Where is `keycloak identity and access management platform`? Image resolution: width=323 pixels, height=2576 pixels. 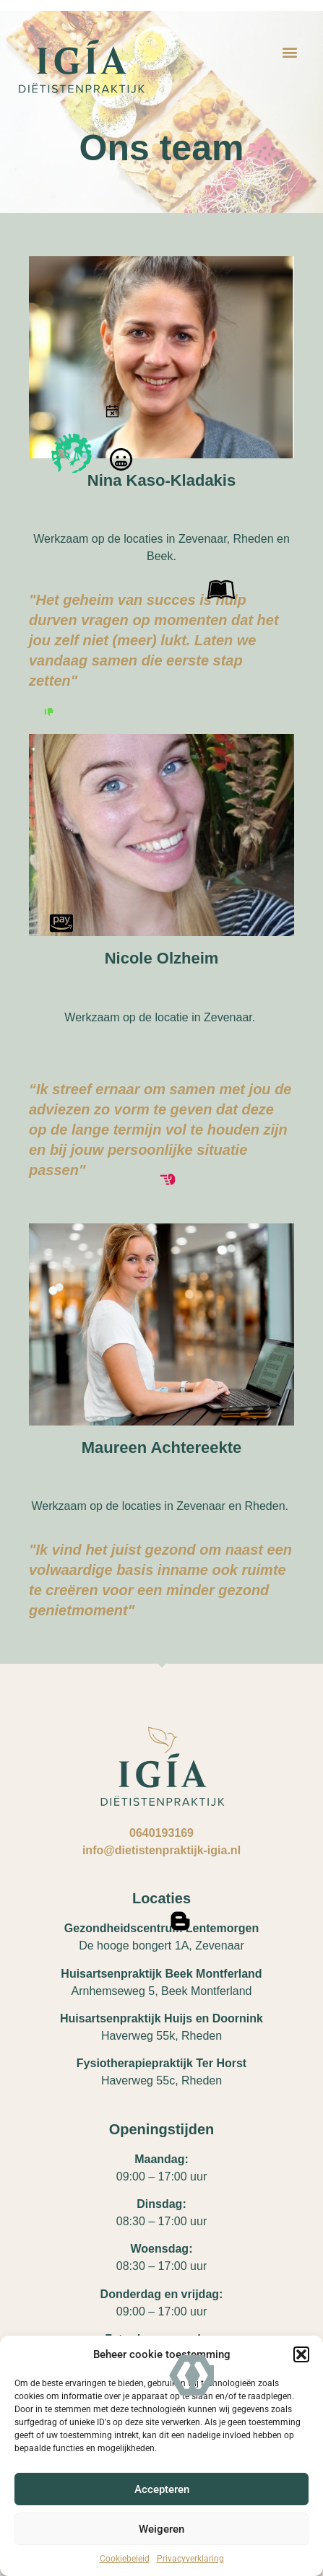 keycloak identity and access management platform is located at coordinates (191, 2375).